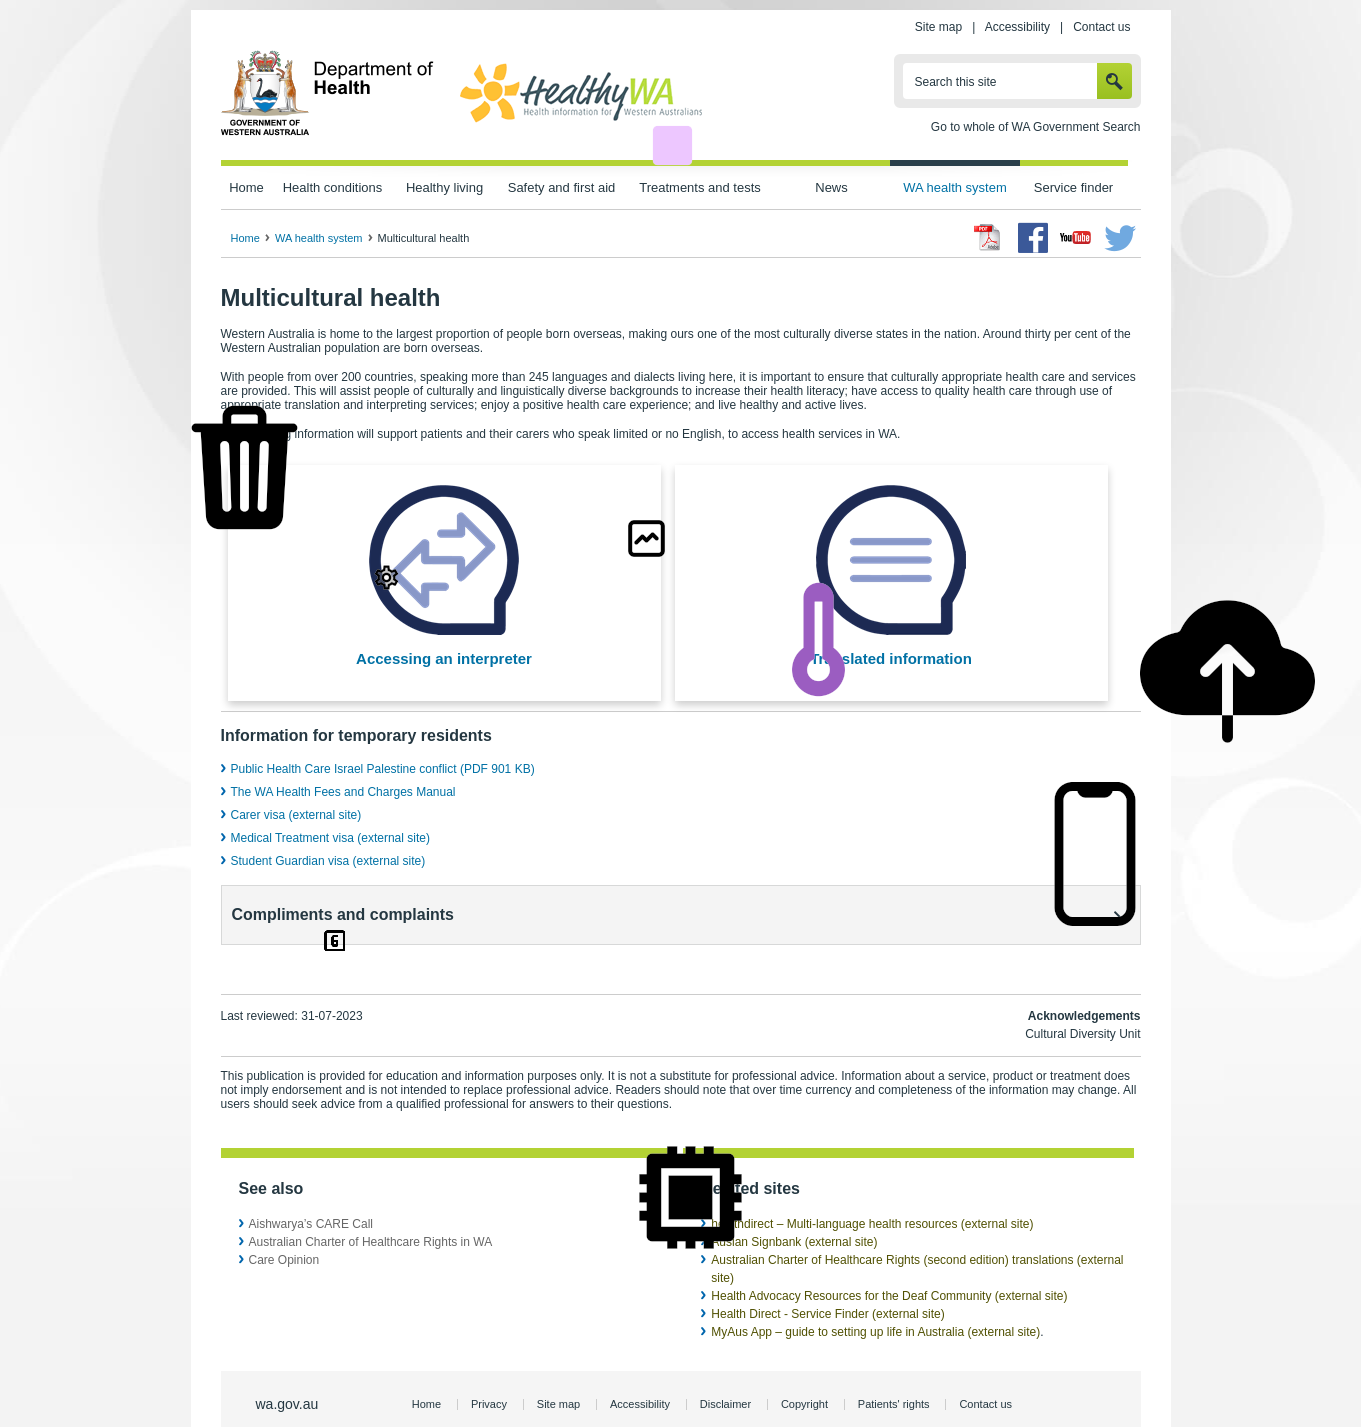 The width and height of the screenshot is (1361, 1427). What do you see at coordinates (1227, 671) in the screenshot?
I see `upload a file to the cloud` at bounding box center [1227, 671].